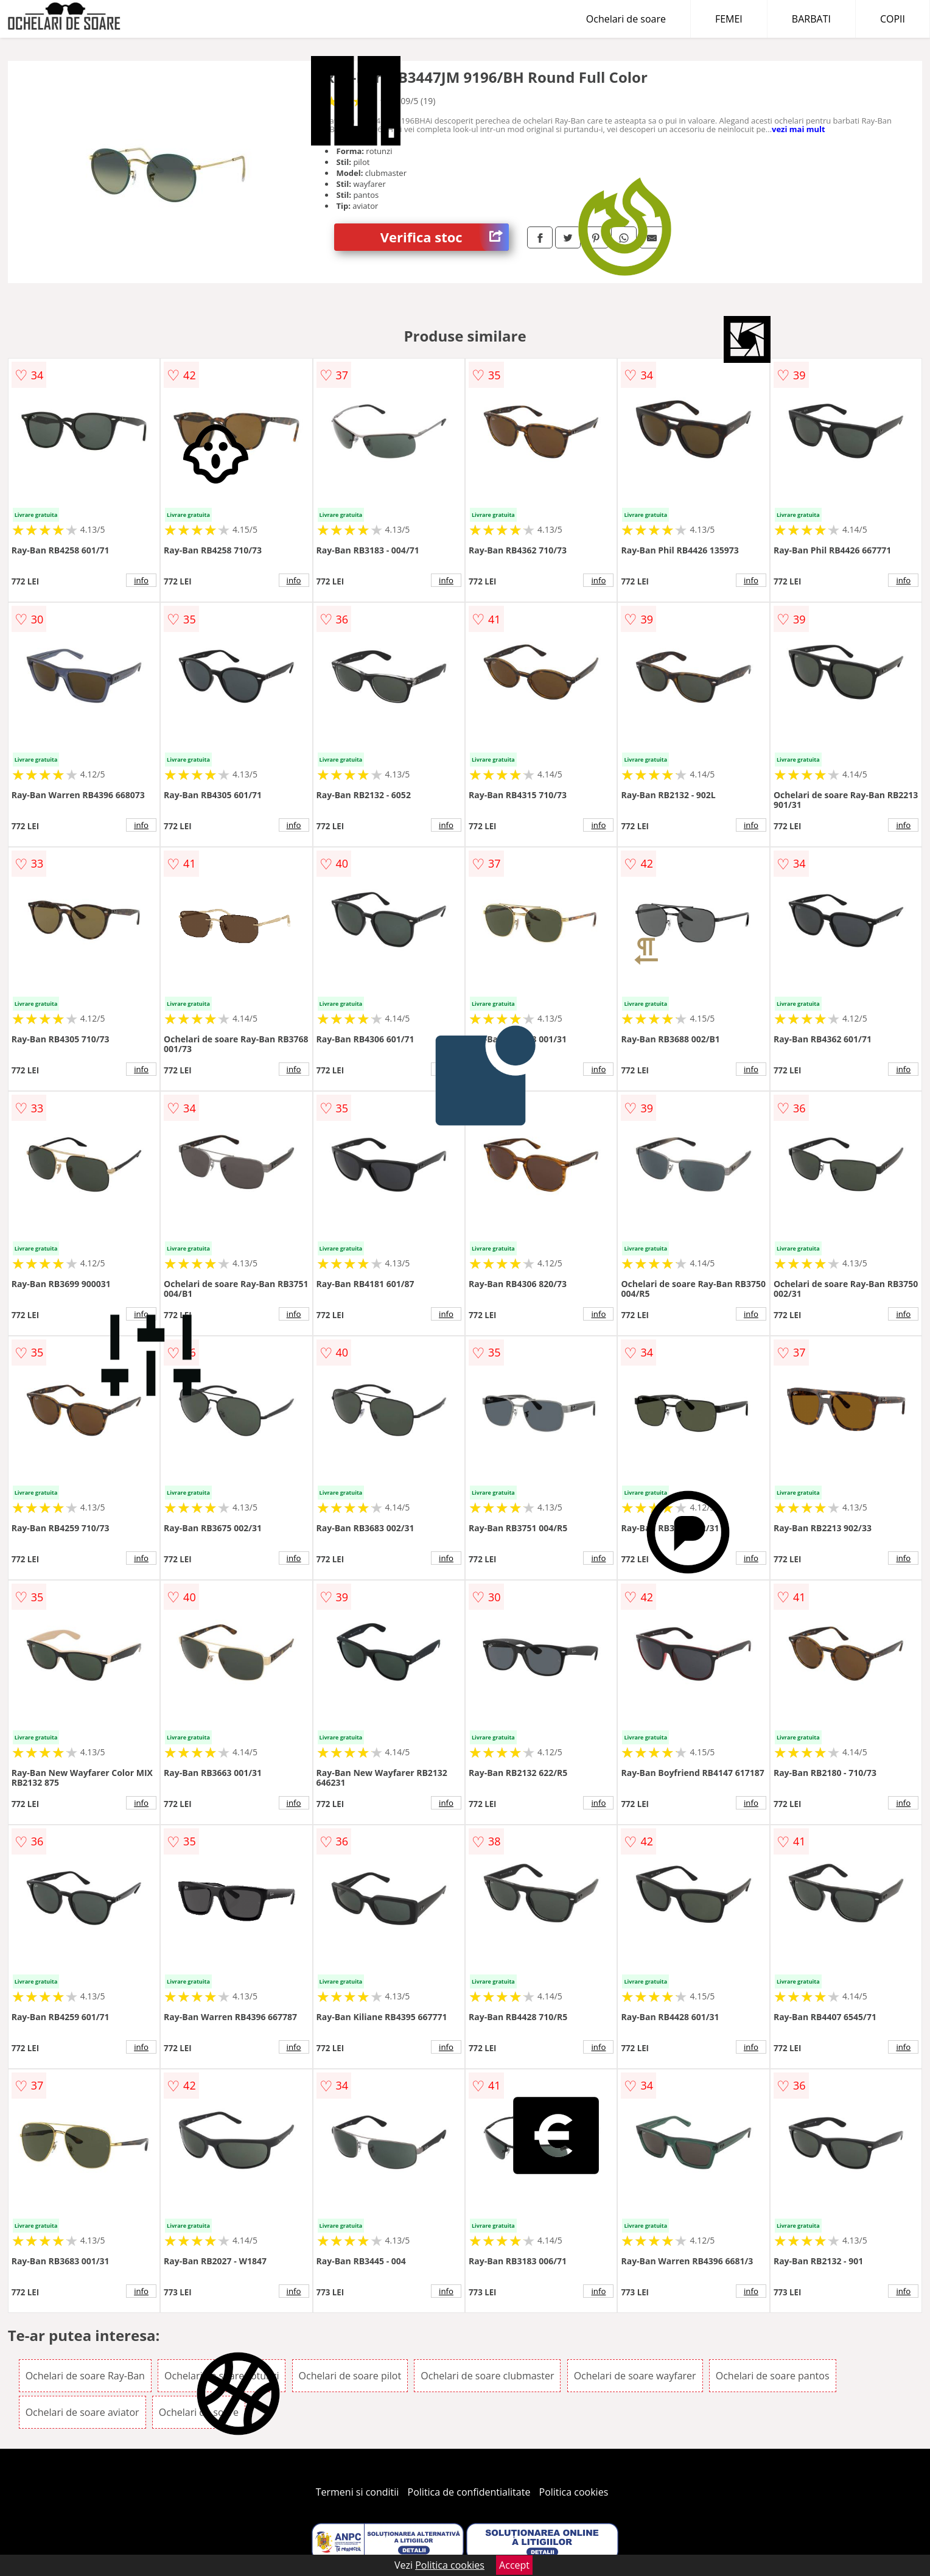  Describe the element at coordinates (480, 1075) in the screenshot. I see `indicates new notifications or unread alerts` at that location.